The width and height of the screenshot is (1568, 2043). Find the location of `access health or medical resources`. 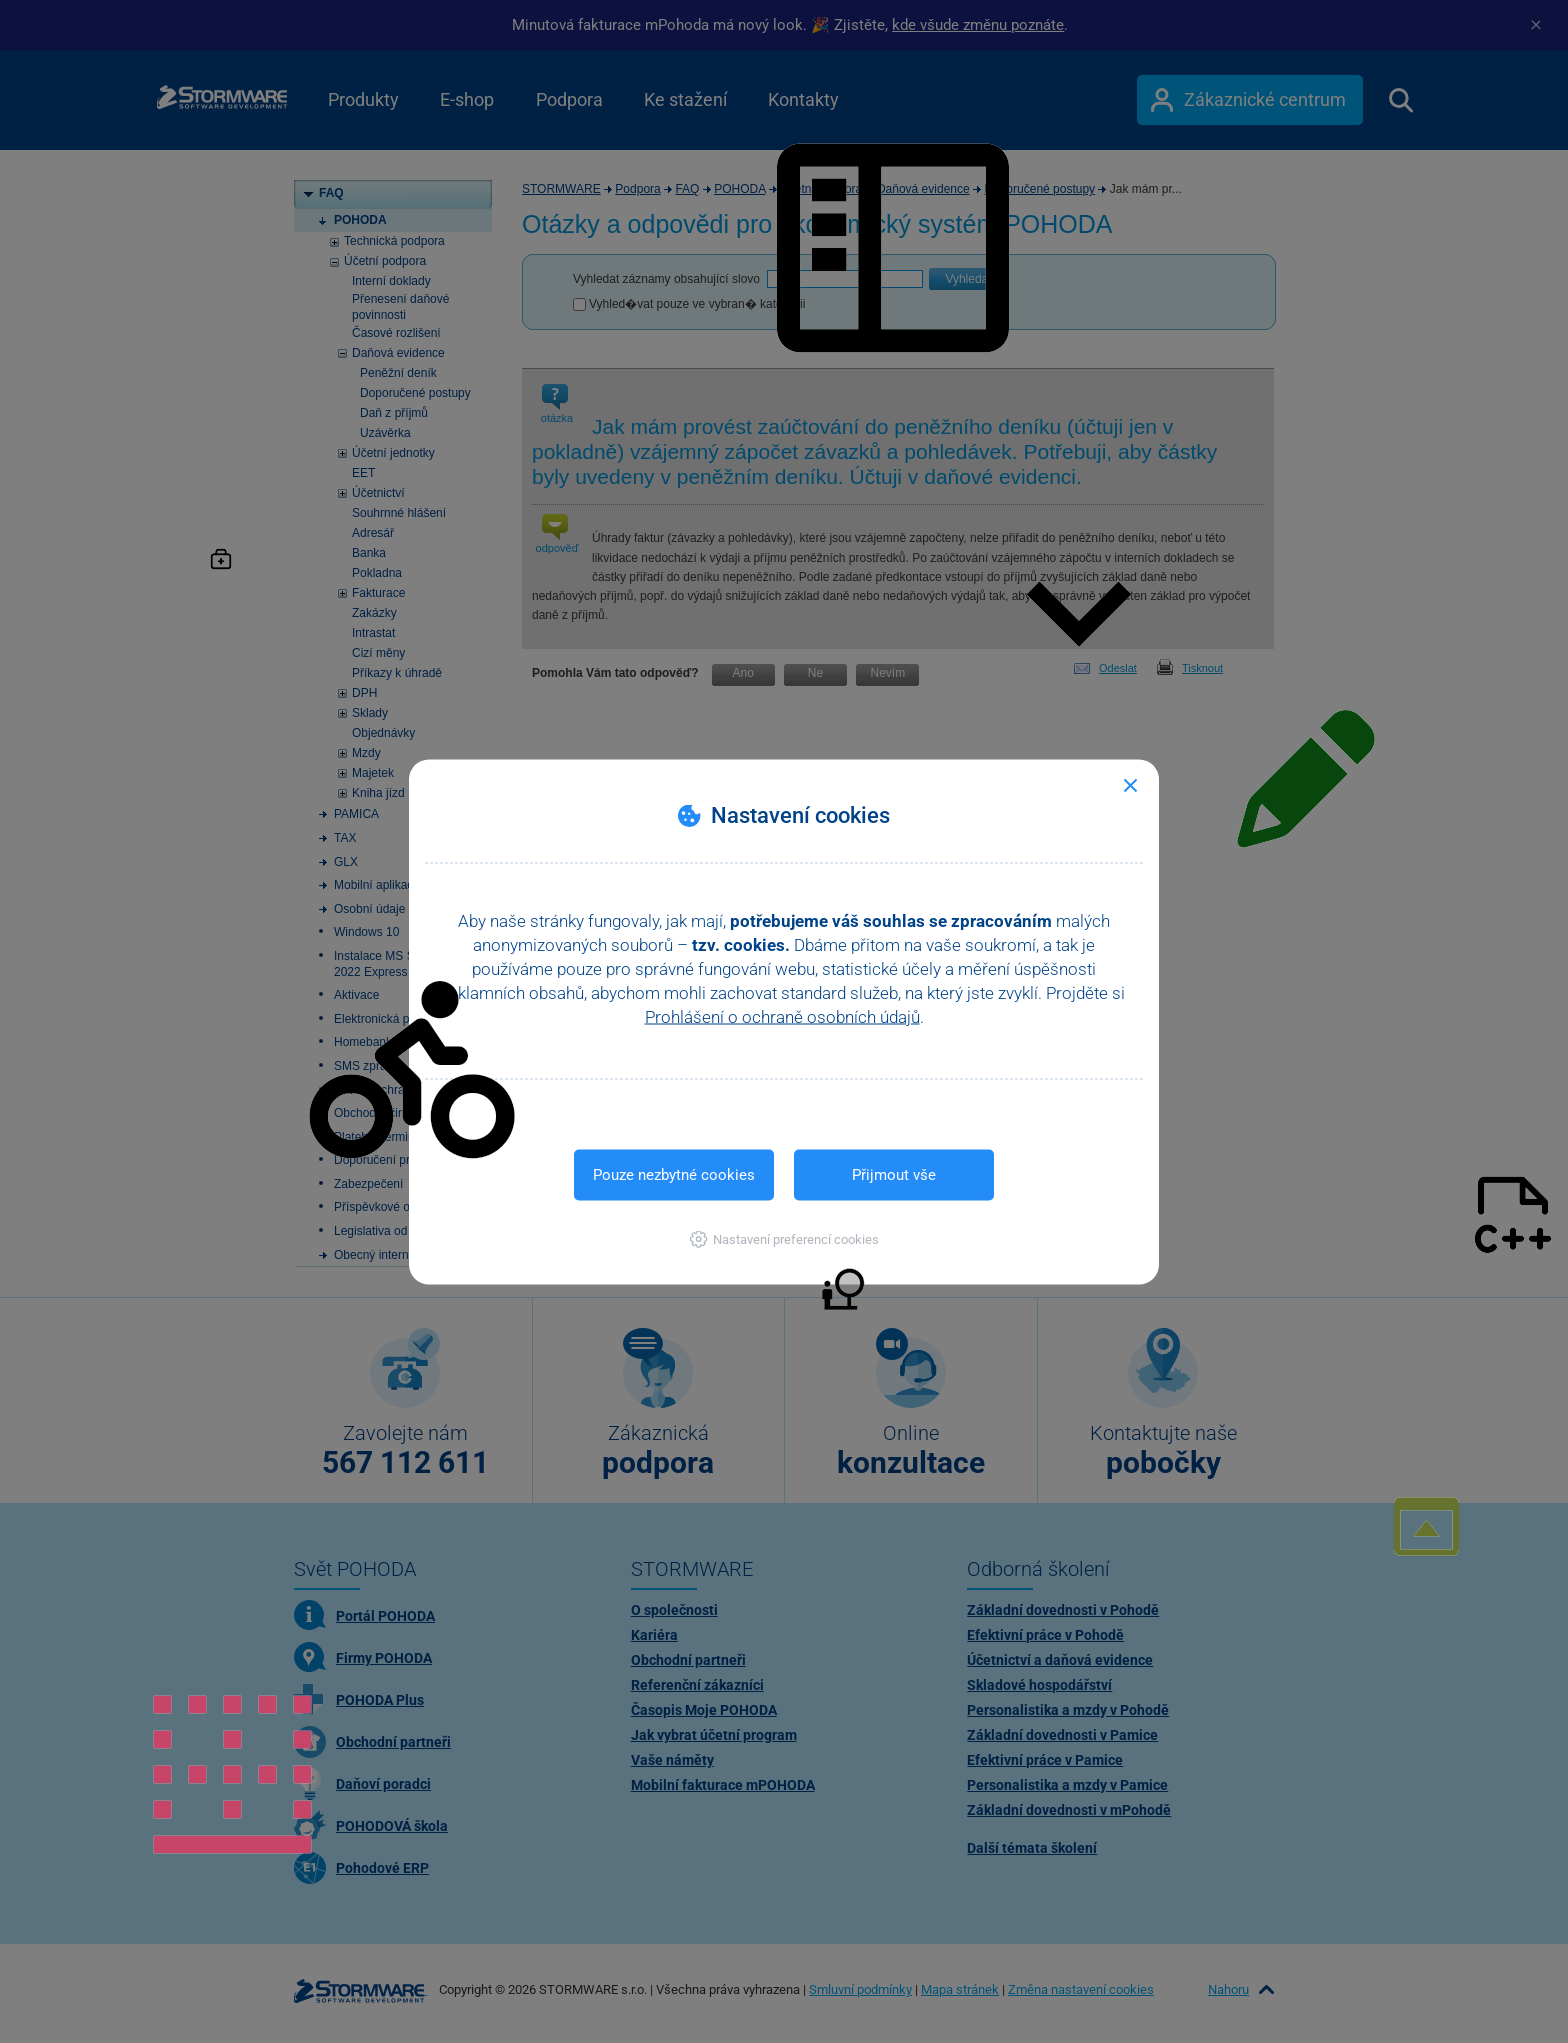

access health or medical resources is located at coordinates (221, 559).